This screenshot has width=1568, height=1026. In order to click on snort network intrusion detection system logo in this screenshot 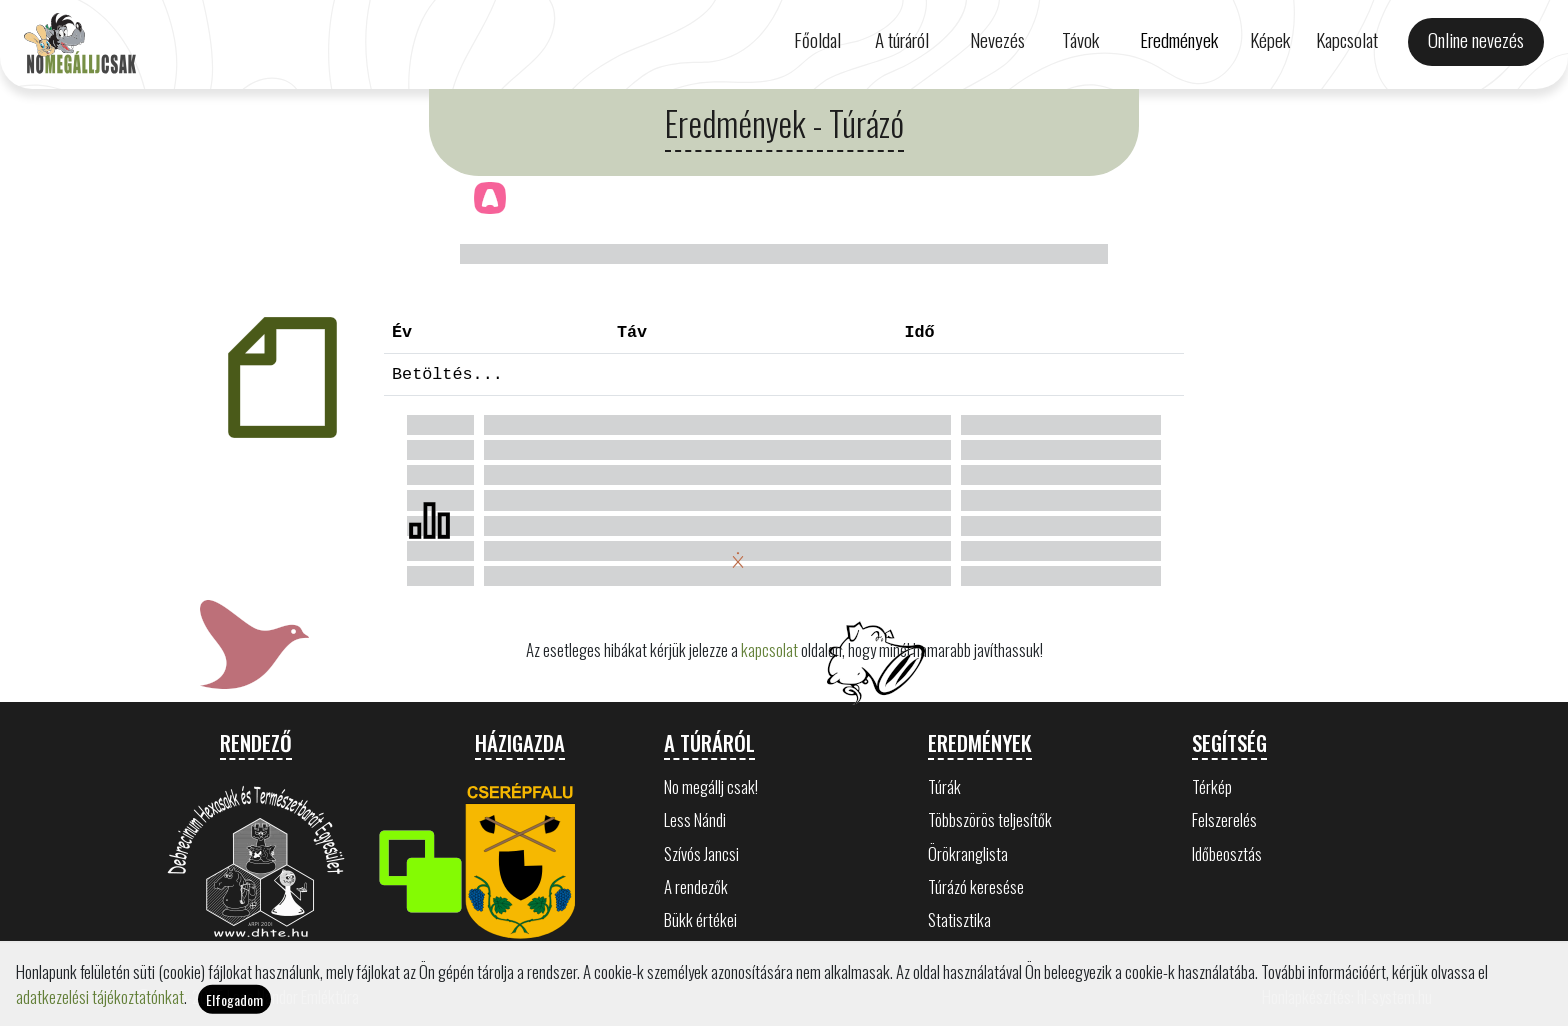, I will do `click(876, 663)`.